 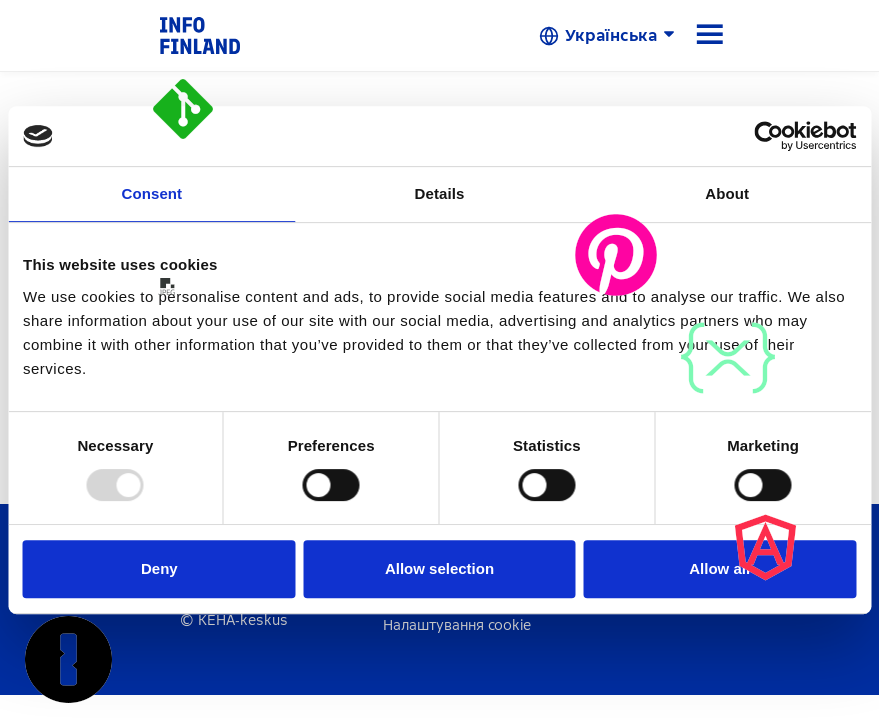 I want to click on open Pinterest app, so click(x=616, y=255).